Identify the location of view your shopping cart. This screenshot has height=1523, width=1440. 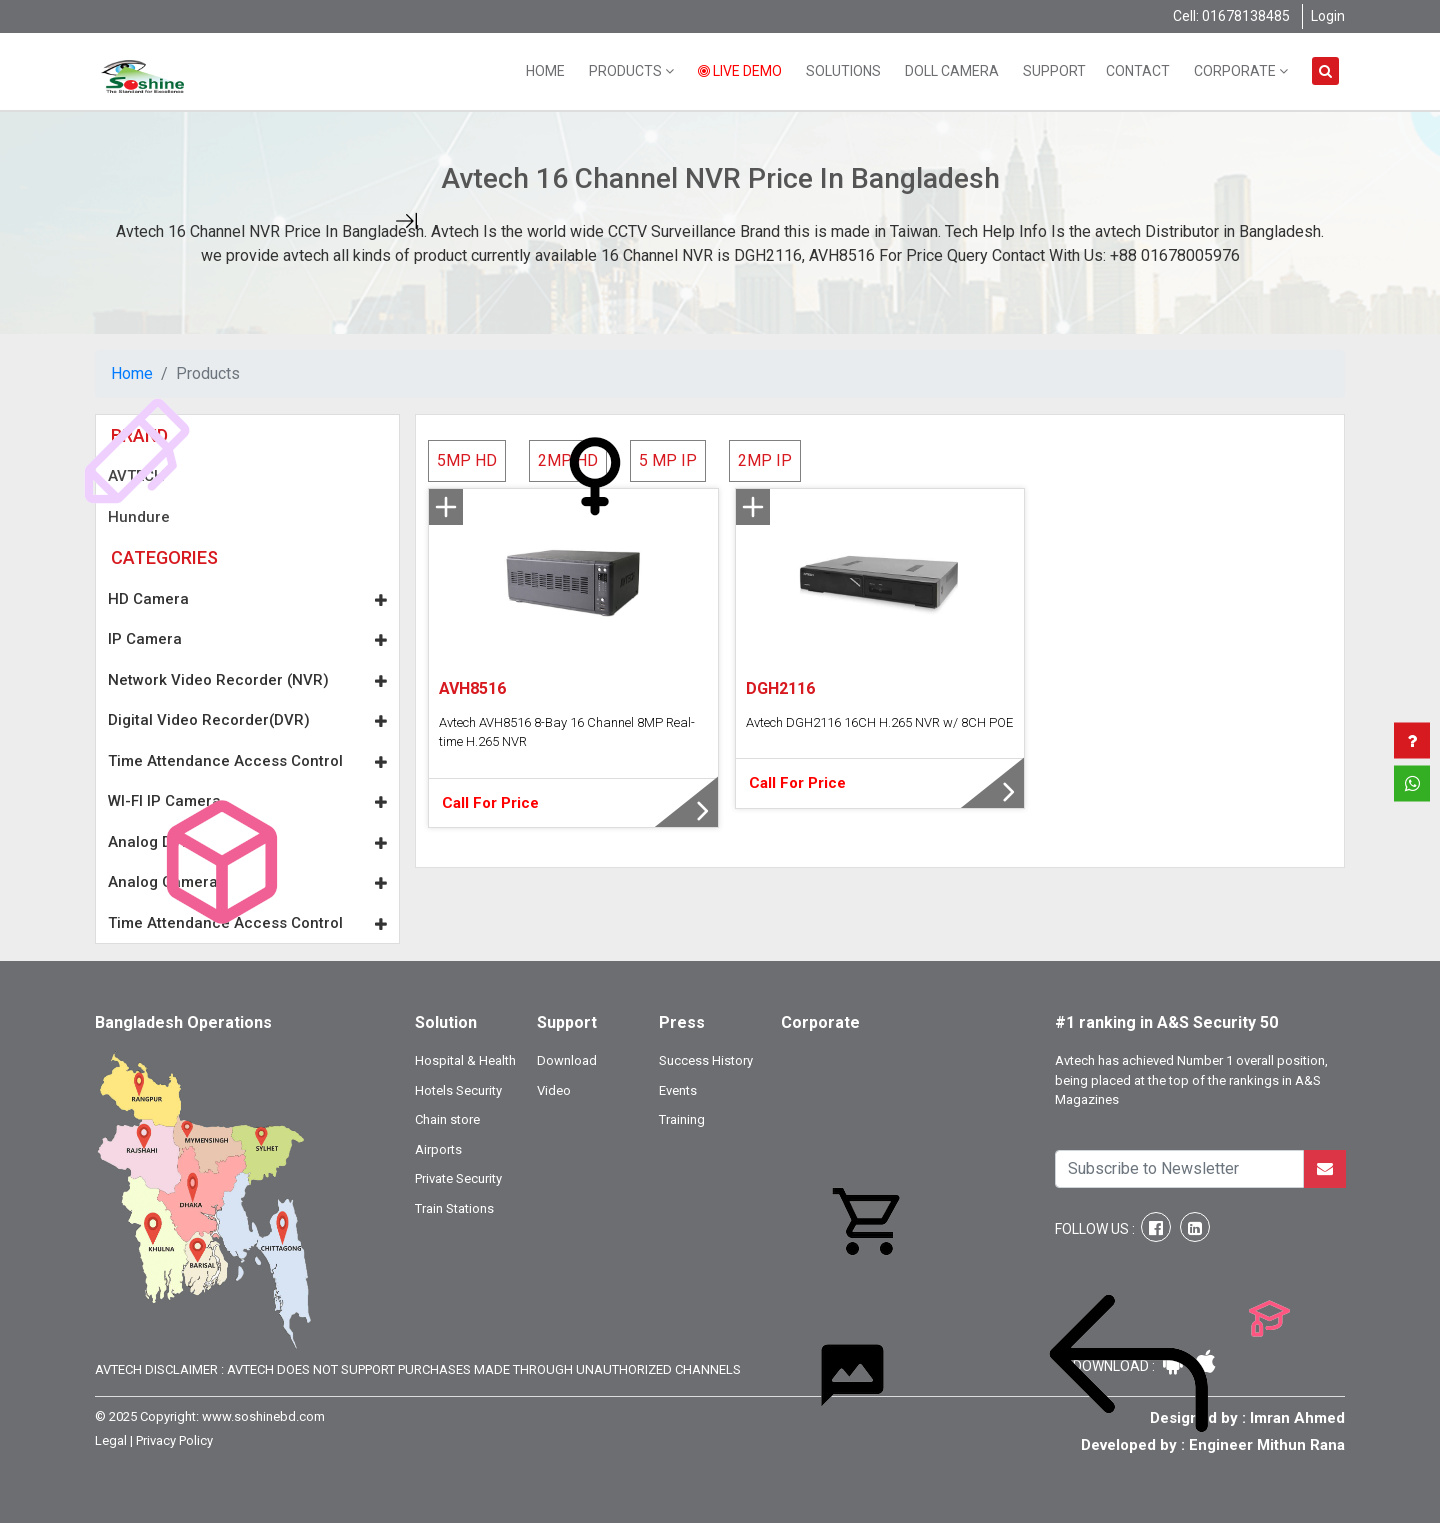
(869, 1221).